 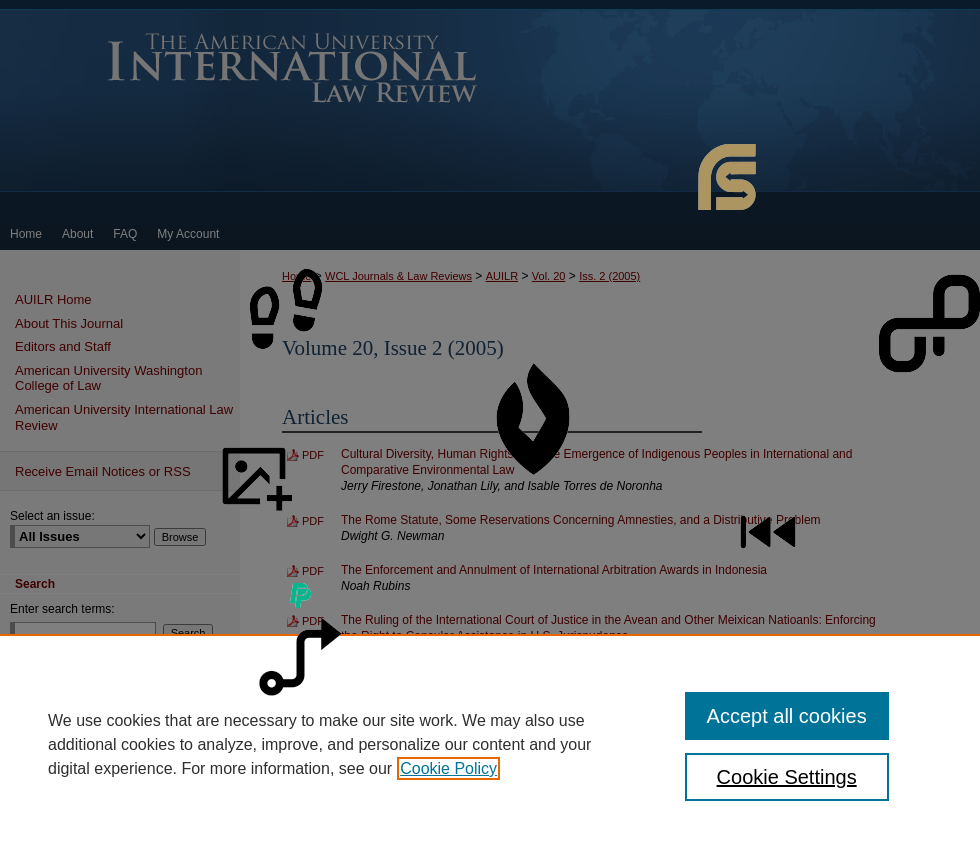 What do you see at coordinates (300, 595) in the screenshot?
I see `pay with PayPal` at bounding box center [300, 595].